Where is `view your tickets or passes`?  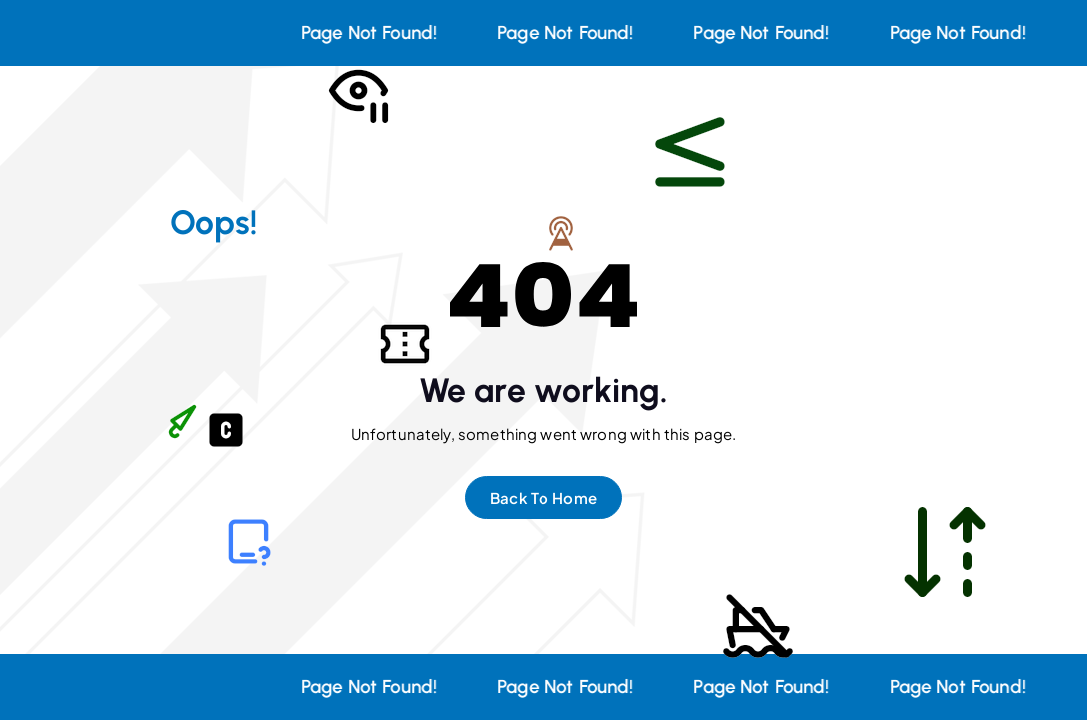
view your tickets or passes is located at coordinates (405, 344).